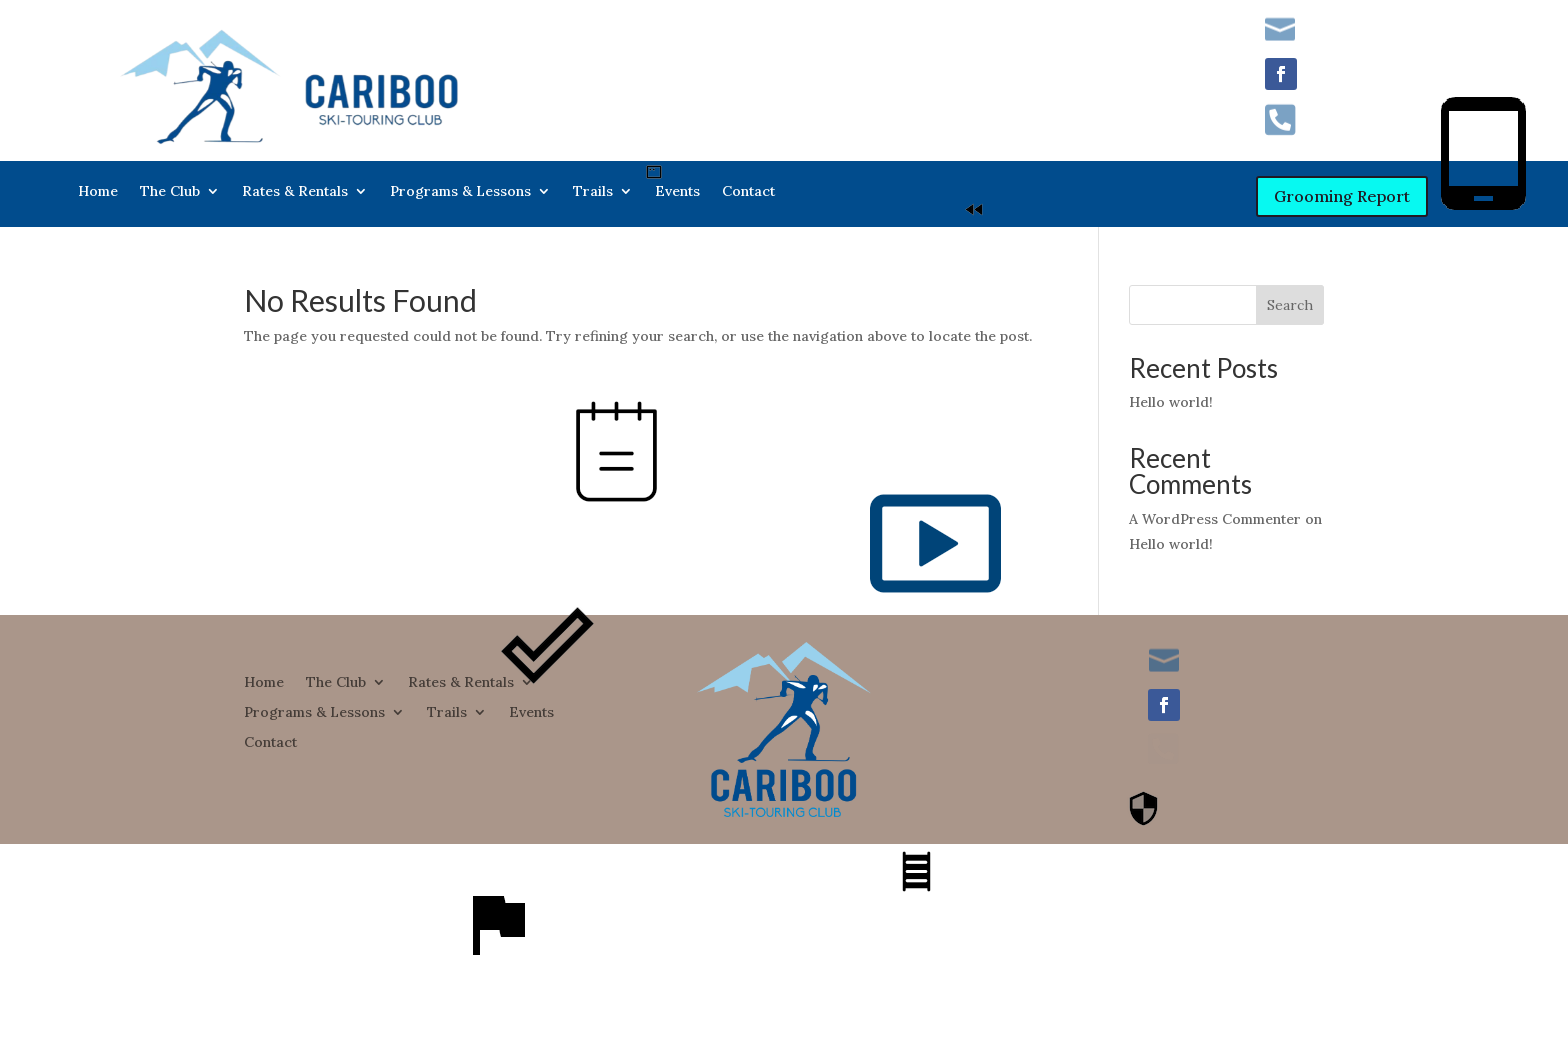 The image size is (1568, 1049). Describe the element at coordinates (497, 923) in the screenshot. I see `flag or report content` at that location.